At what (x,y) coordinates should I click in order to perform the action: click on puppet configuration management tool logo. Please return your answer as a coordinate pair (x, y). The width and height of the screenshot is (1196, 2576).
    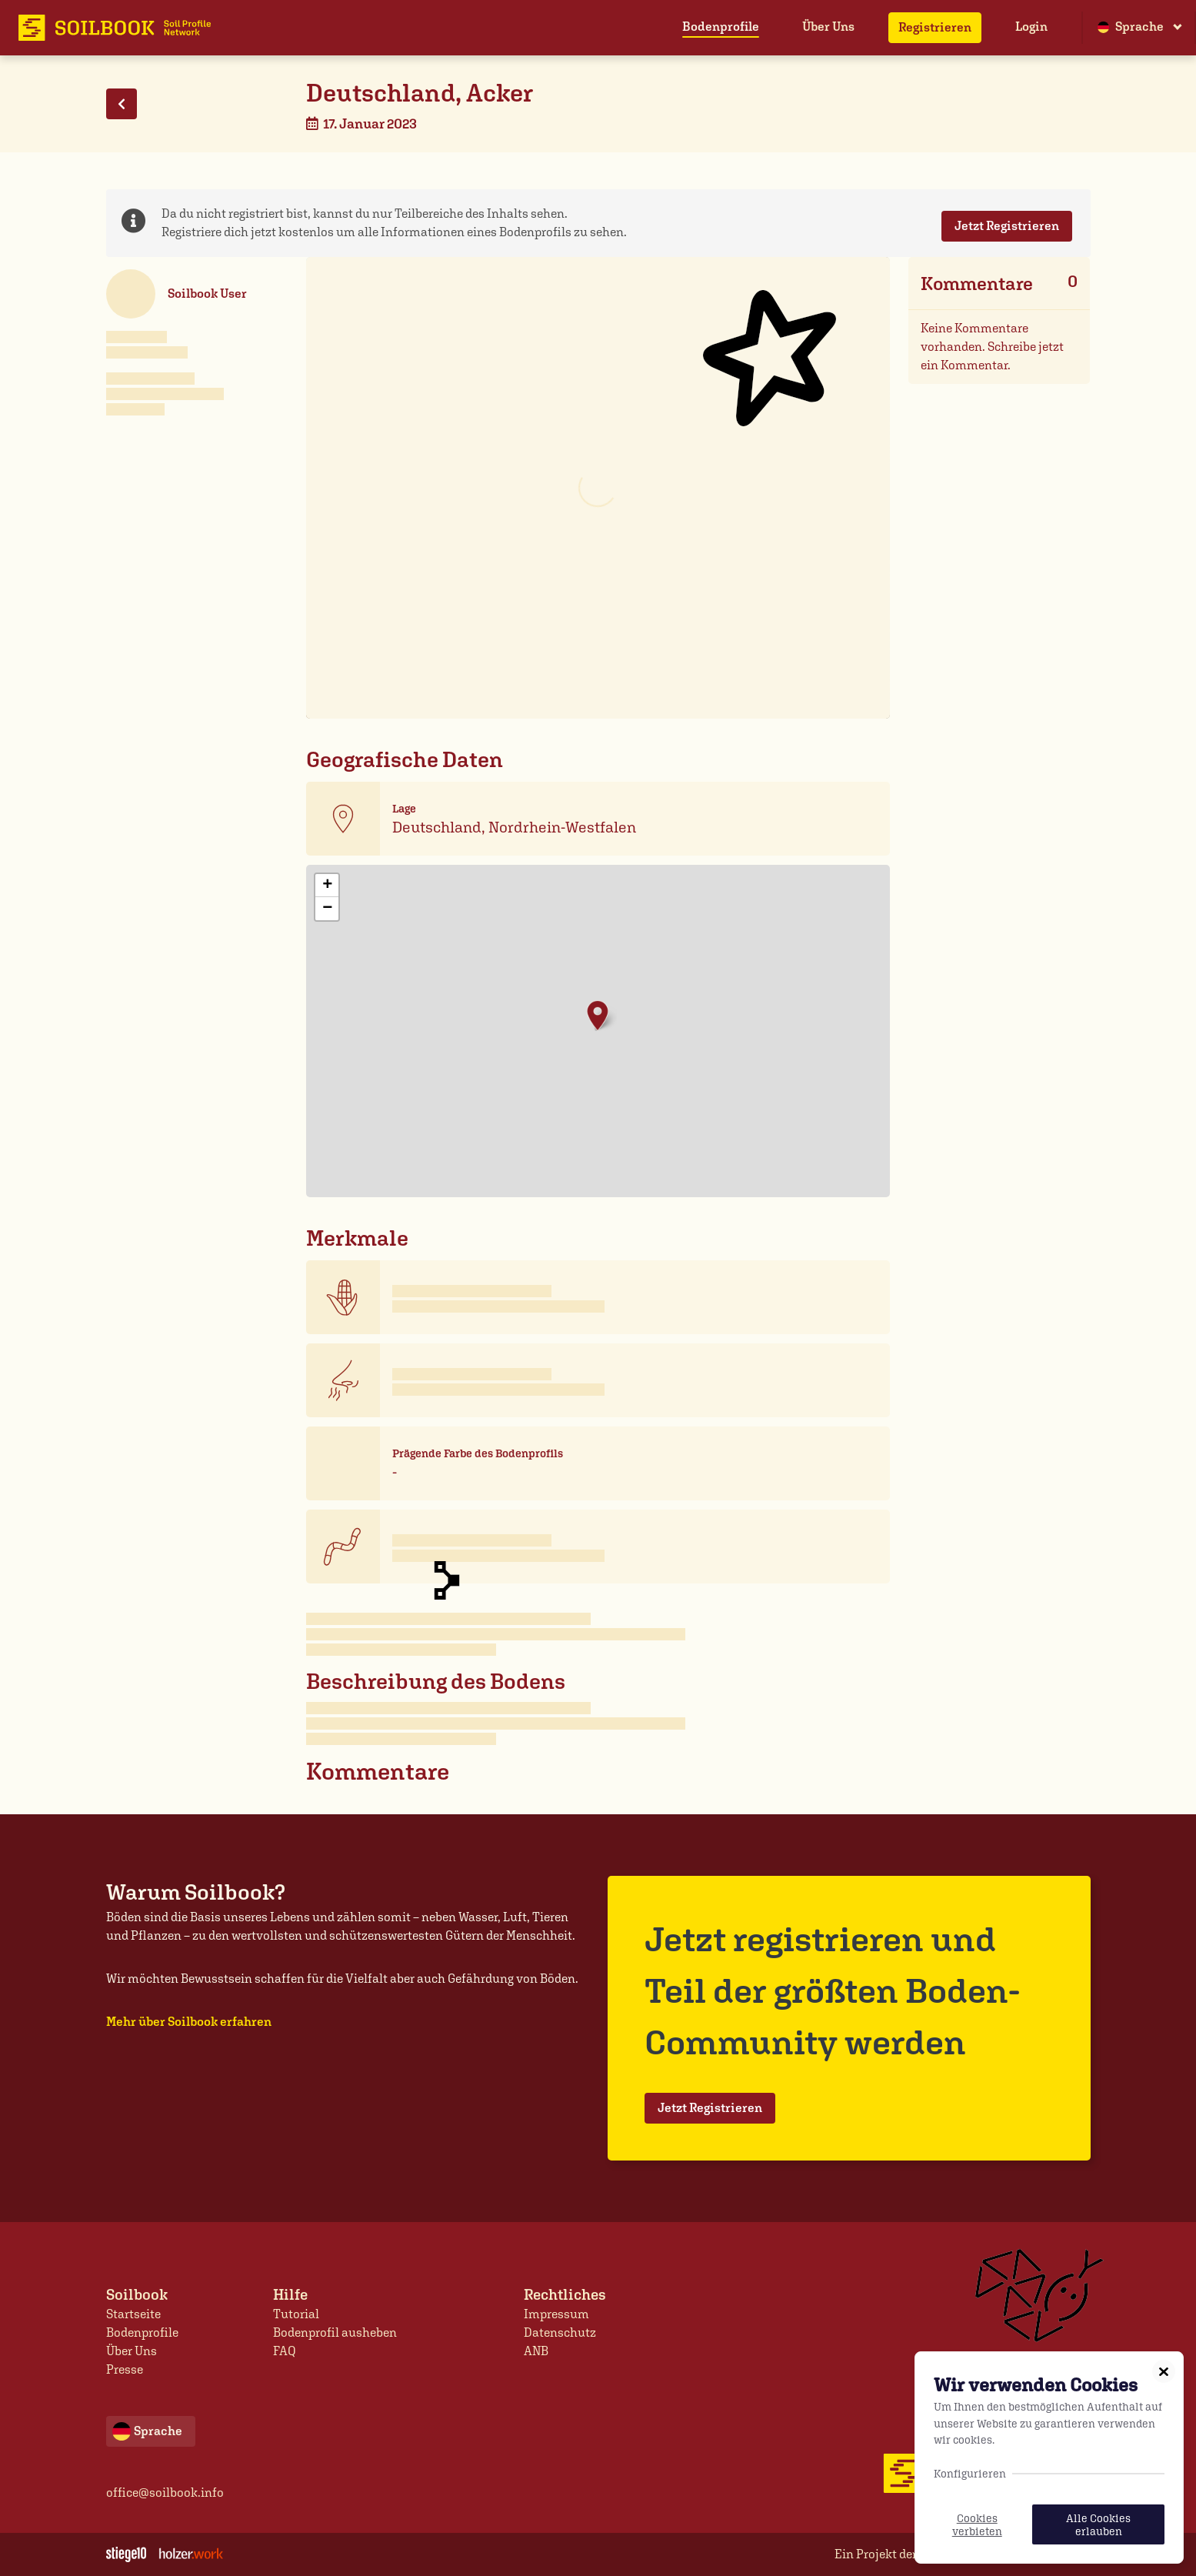
    Looking at the image, I should click on (447, 1580).